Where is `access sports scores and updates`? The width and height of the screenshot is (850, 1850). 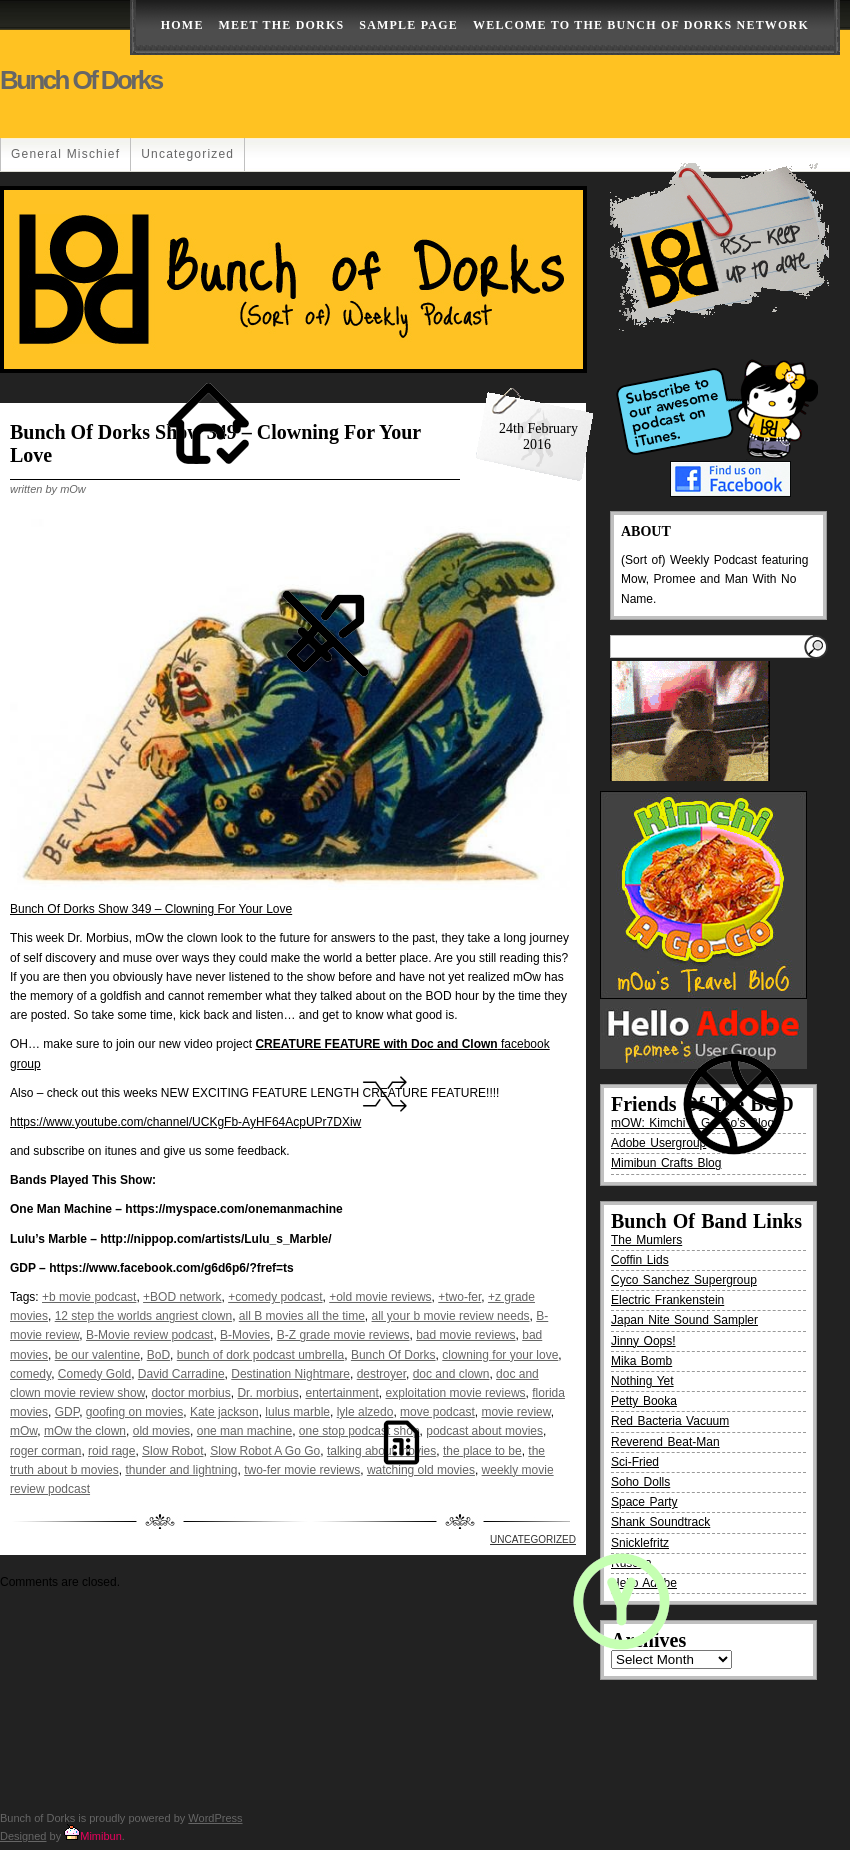
access sports scores and updates is located at coordinates (734, 1104).